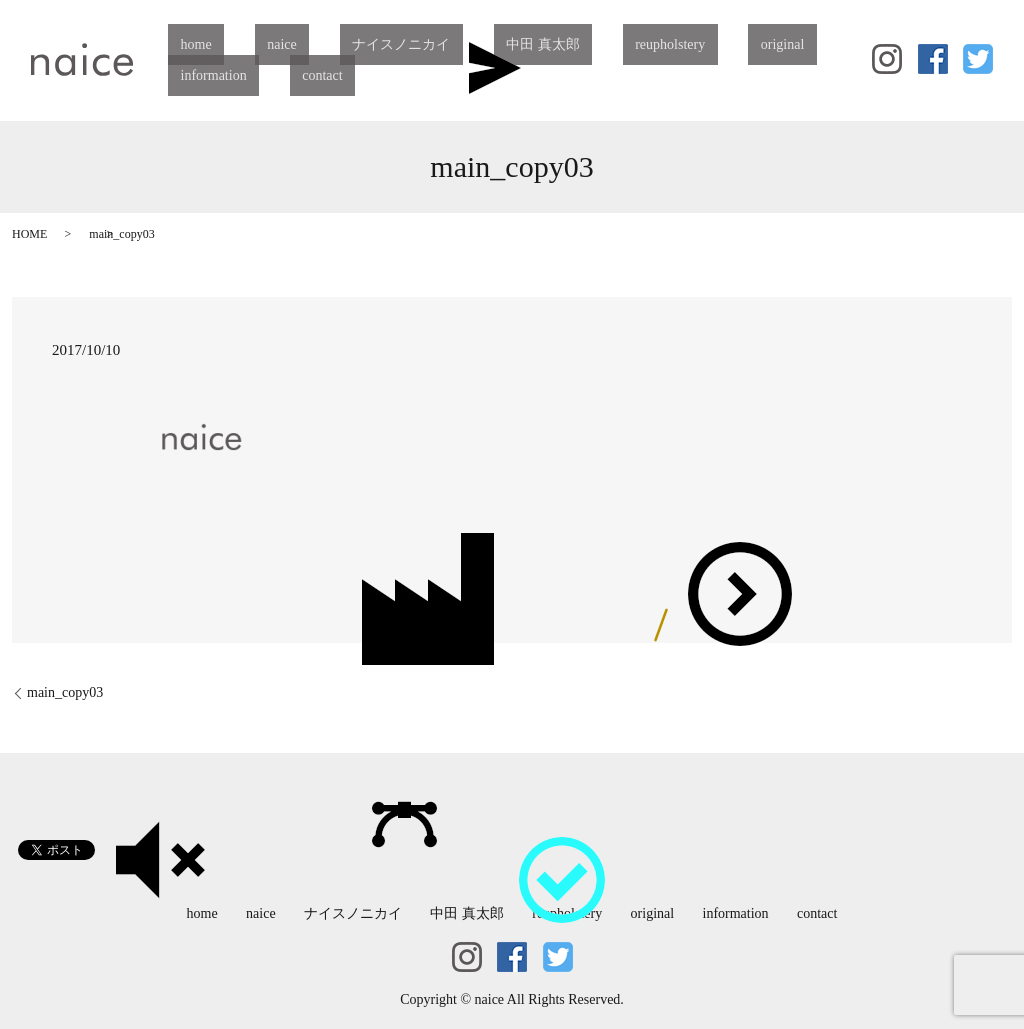  I want to click on access vector editing tools, so click(404, 824).